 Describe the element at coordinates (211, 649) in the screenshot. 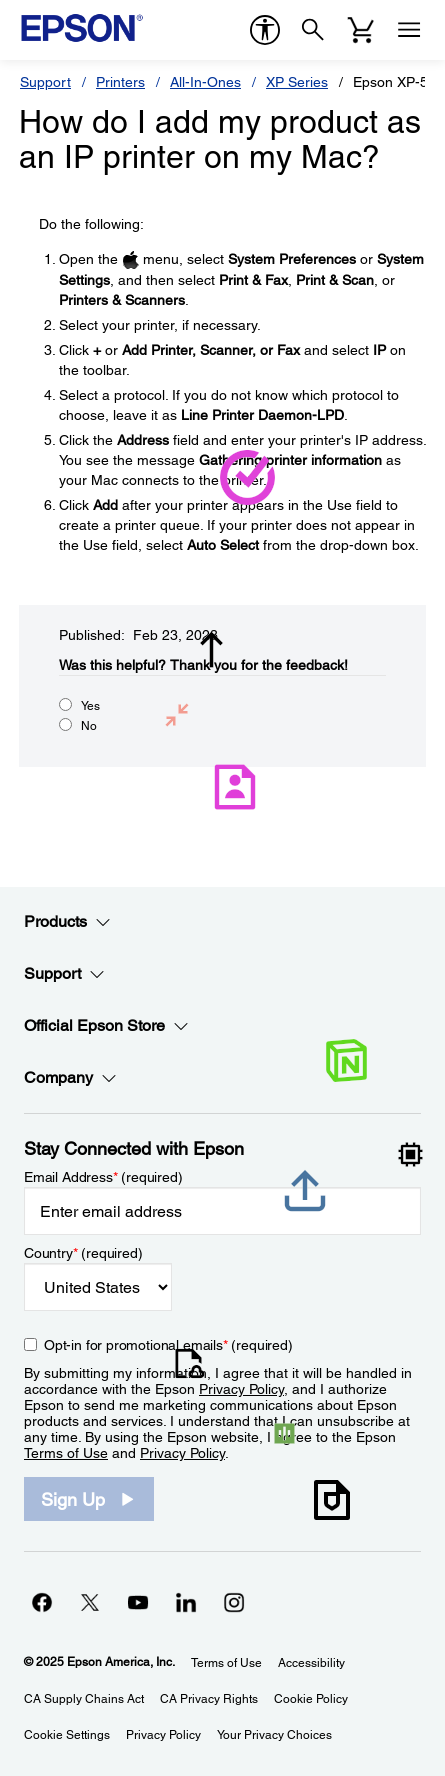

I see `scroll to top of page` at that location.